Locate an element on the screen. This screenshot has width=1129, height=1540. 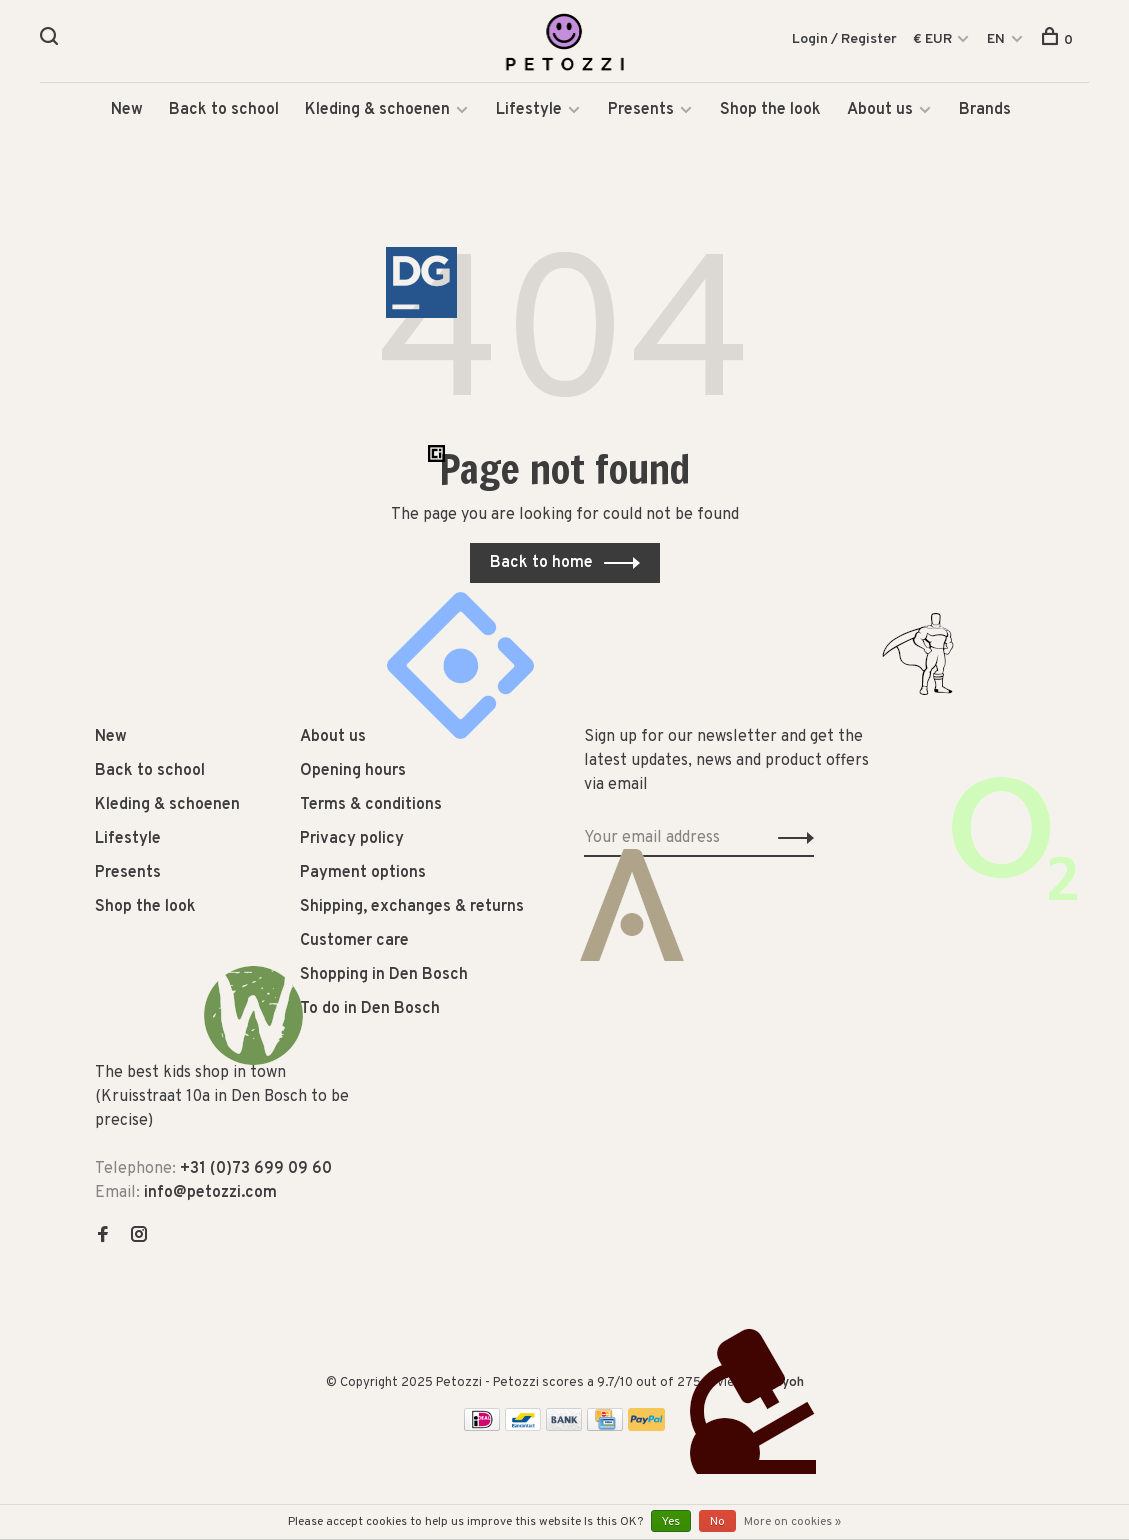
greensock animation platform (gsap) logo is located at coordinates (918, 654).